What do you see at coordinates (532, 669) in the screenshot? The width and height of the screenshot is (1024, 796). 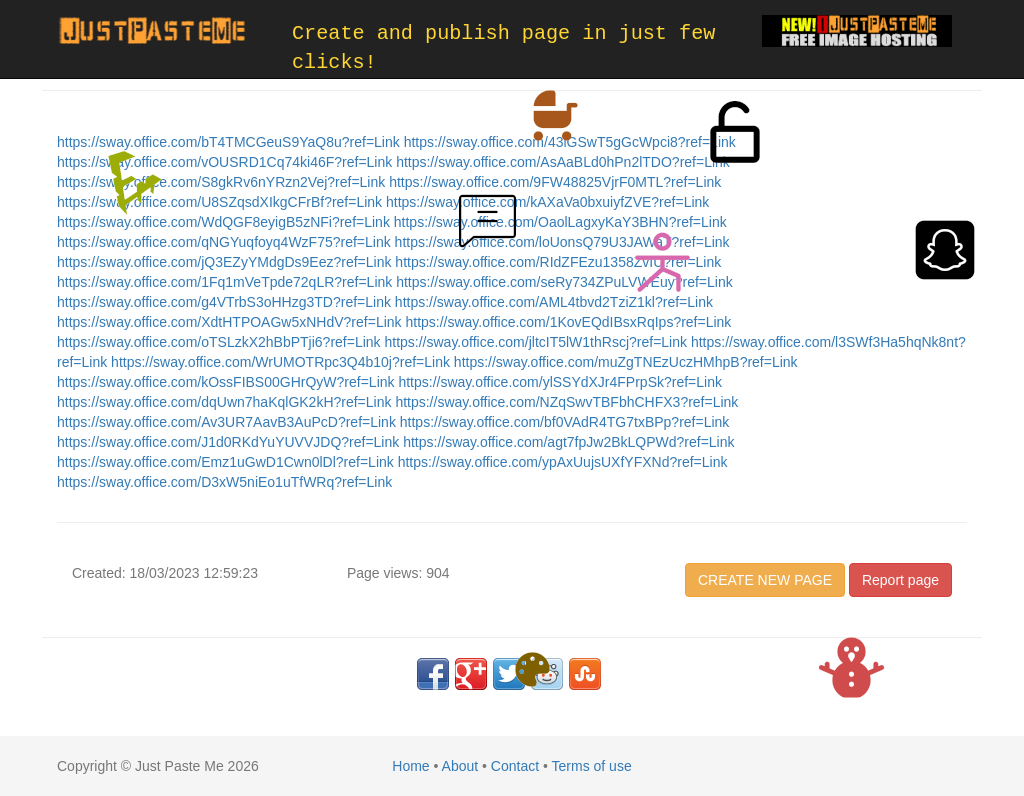 I see `access color and theme settings` at bounding box center [532, 669].